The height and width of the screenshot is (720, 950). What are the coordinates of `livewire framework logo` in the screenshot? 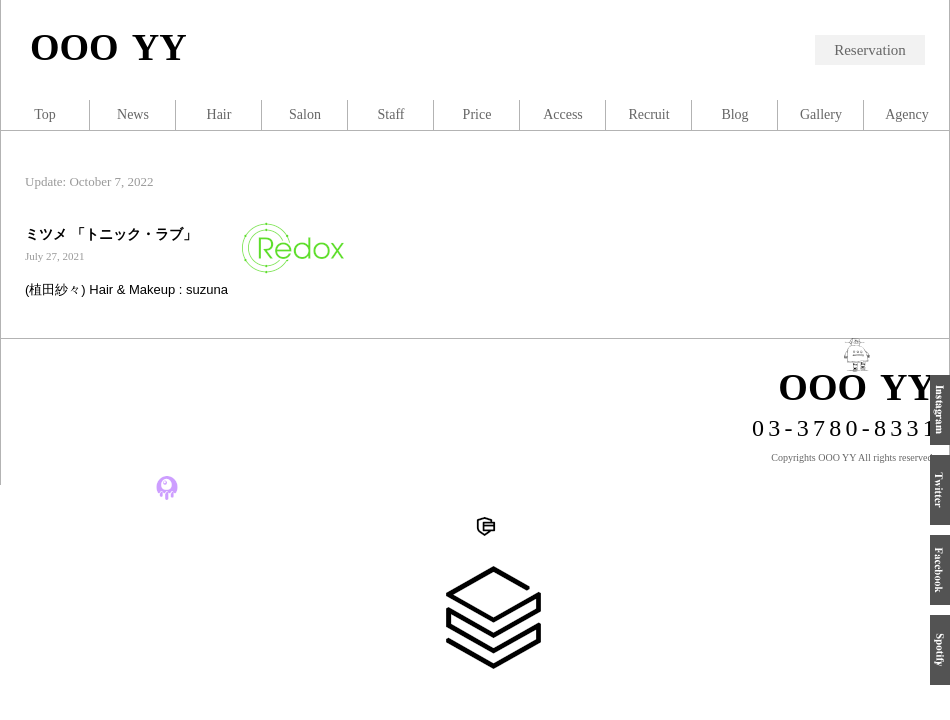 It's located at (167, 488).